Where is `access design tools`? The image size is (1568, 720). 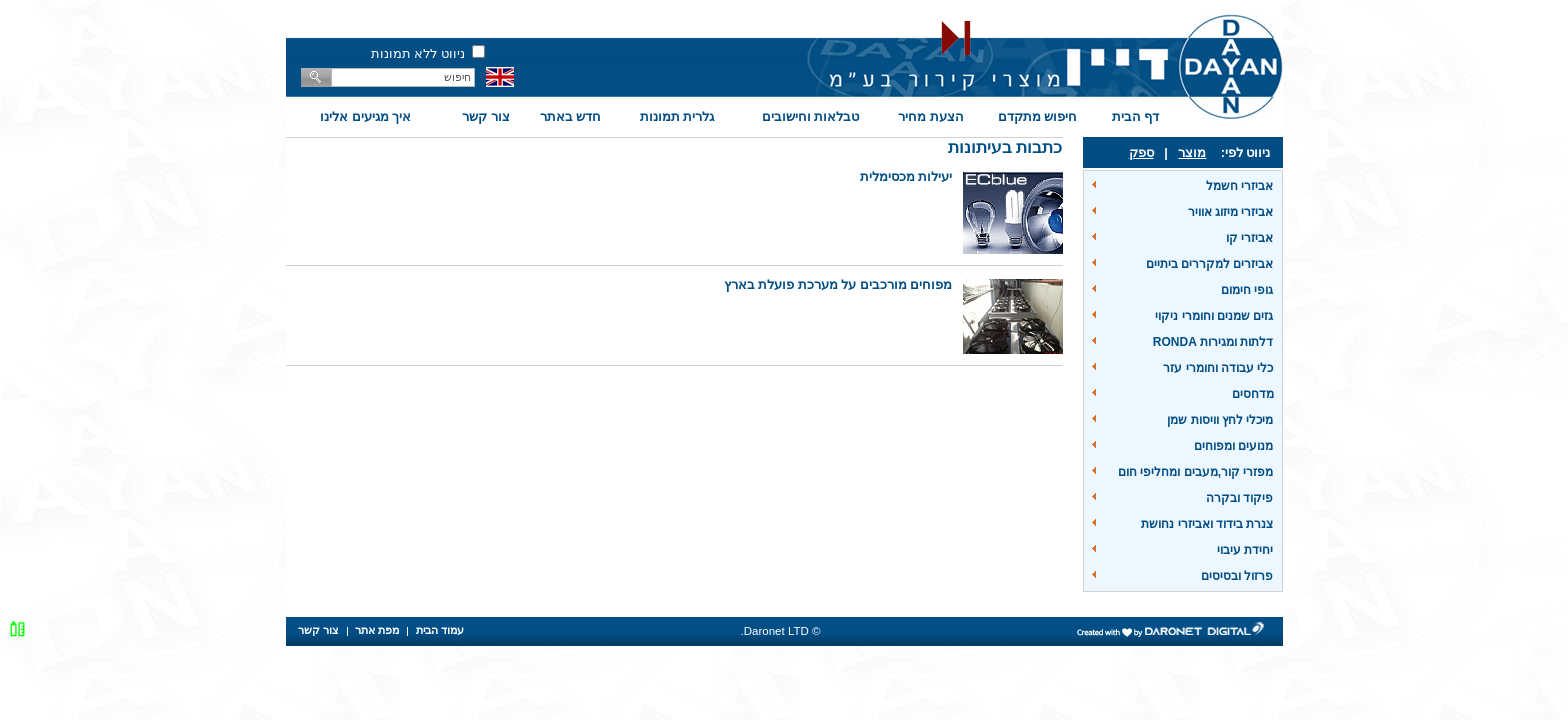 access design tools is located at coordinates (17, 628).